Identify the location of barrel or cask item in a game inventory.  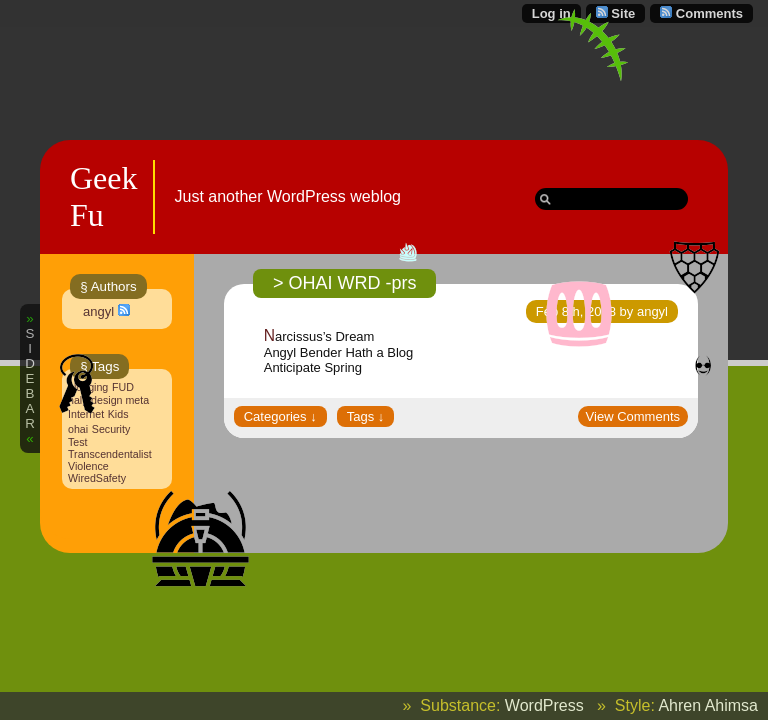
(579, 314).